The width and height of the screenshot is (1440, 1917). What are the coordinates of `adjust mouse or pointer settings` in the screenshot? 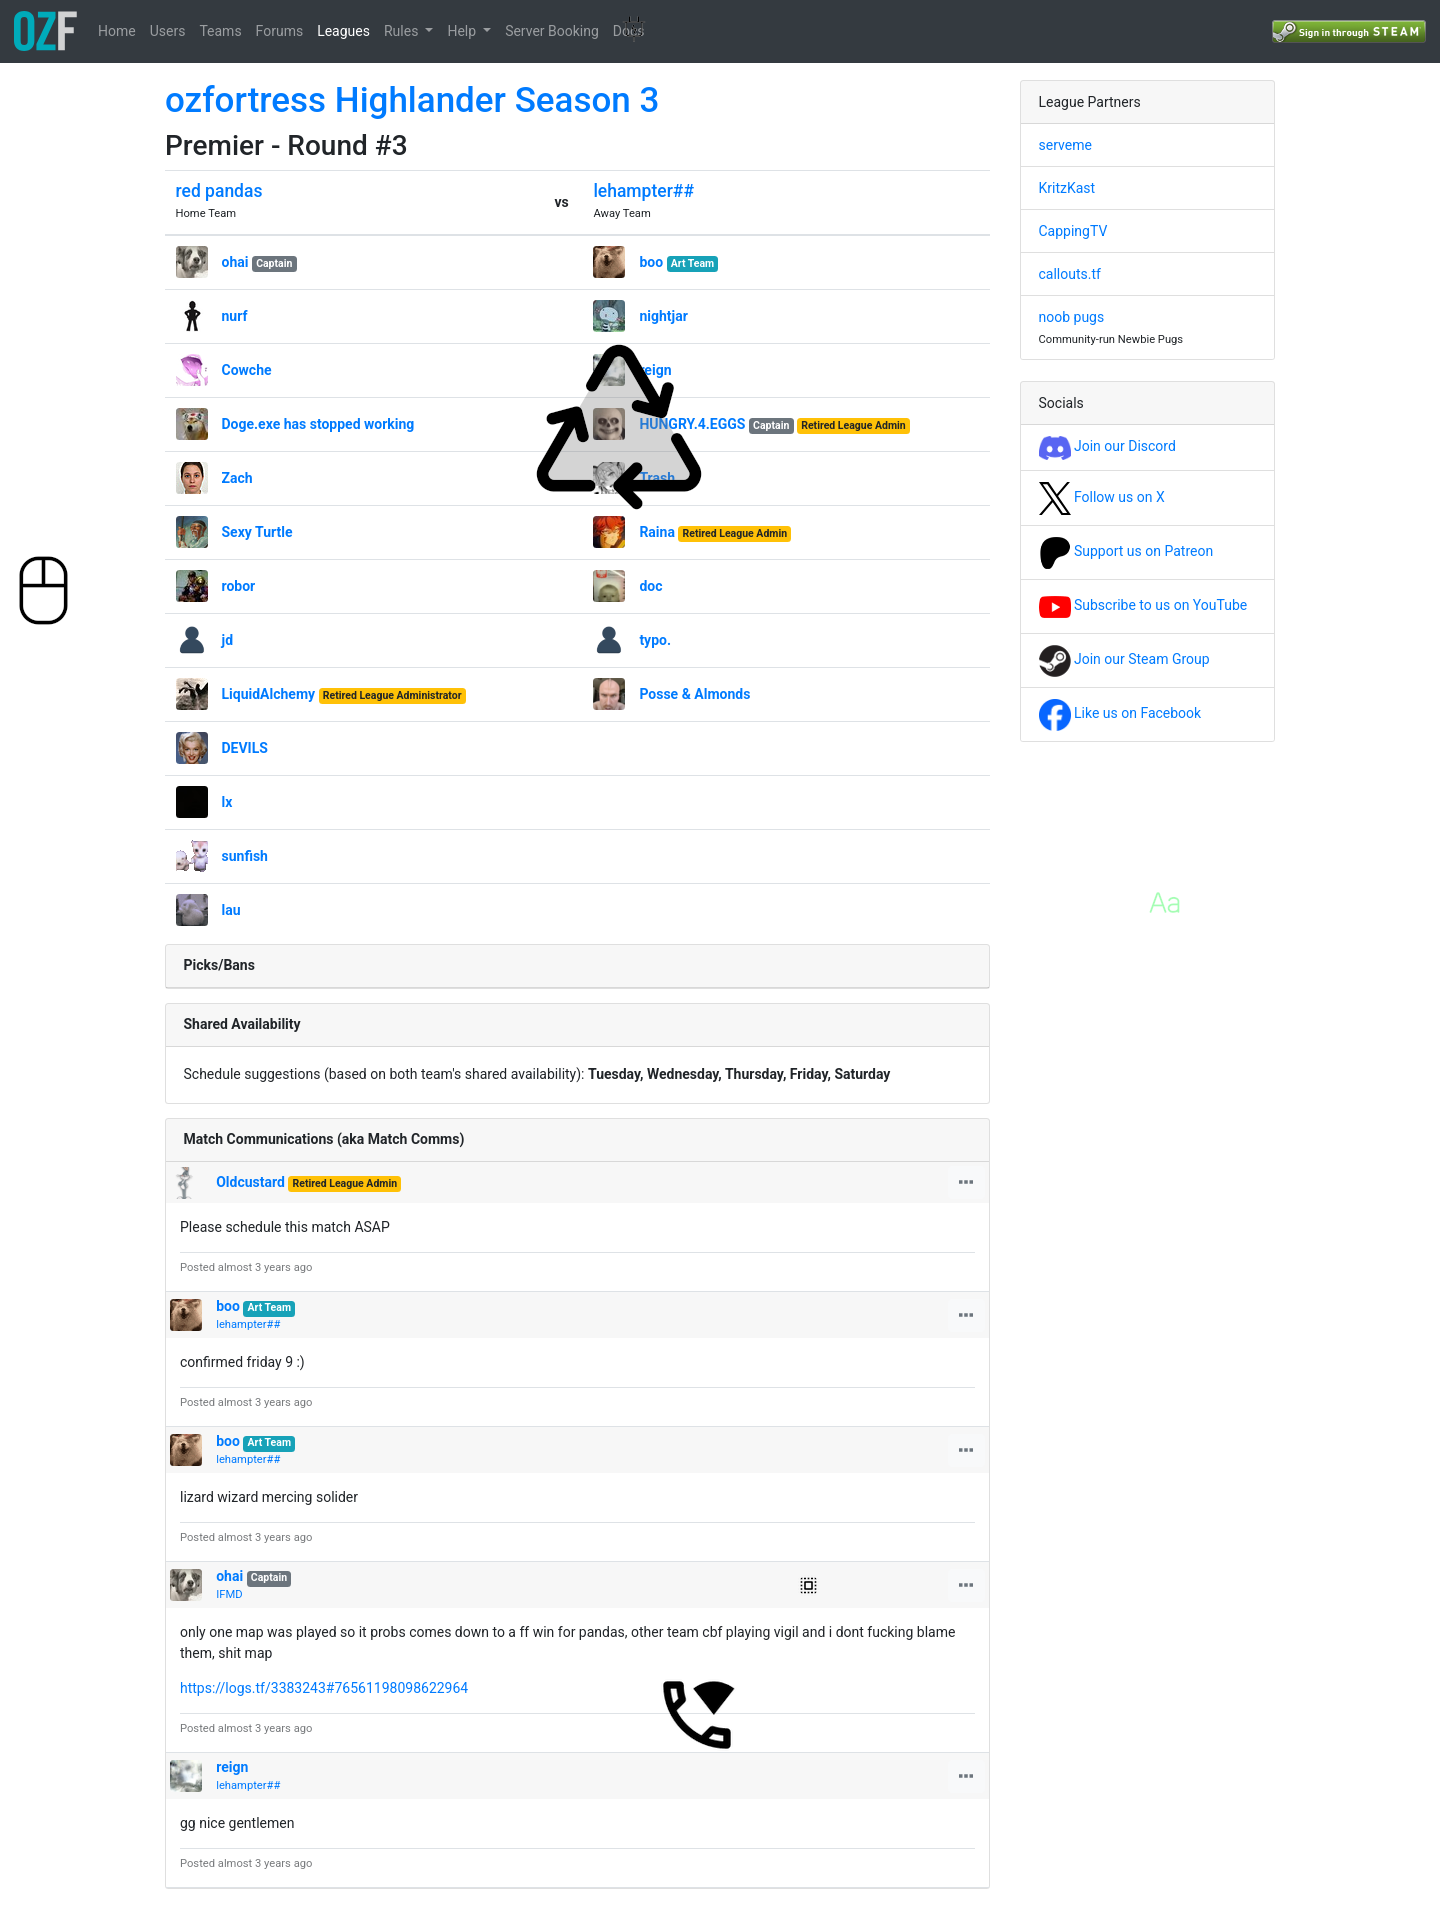 It's located at (43, 590).